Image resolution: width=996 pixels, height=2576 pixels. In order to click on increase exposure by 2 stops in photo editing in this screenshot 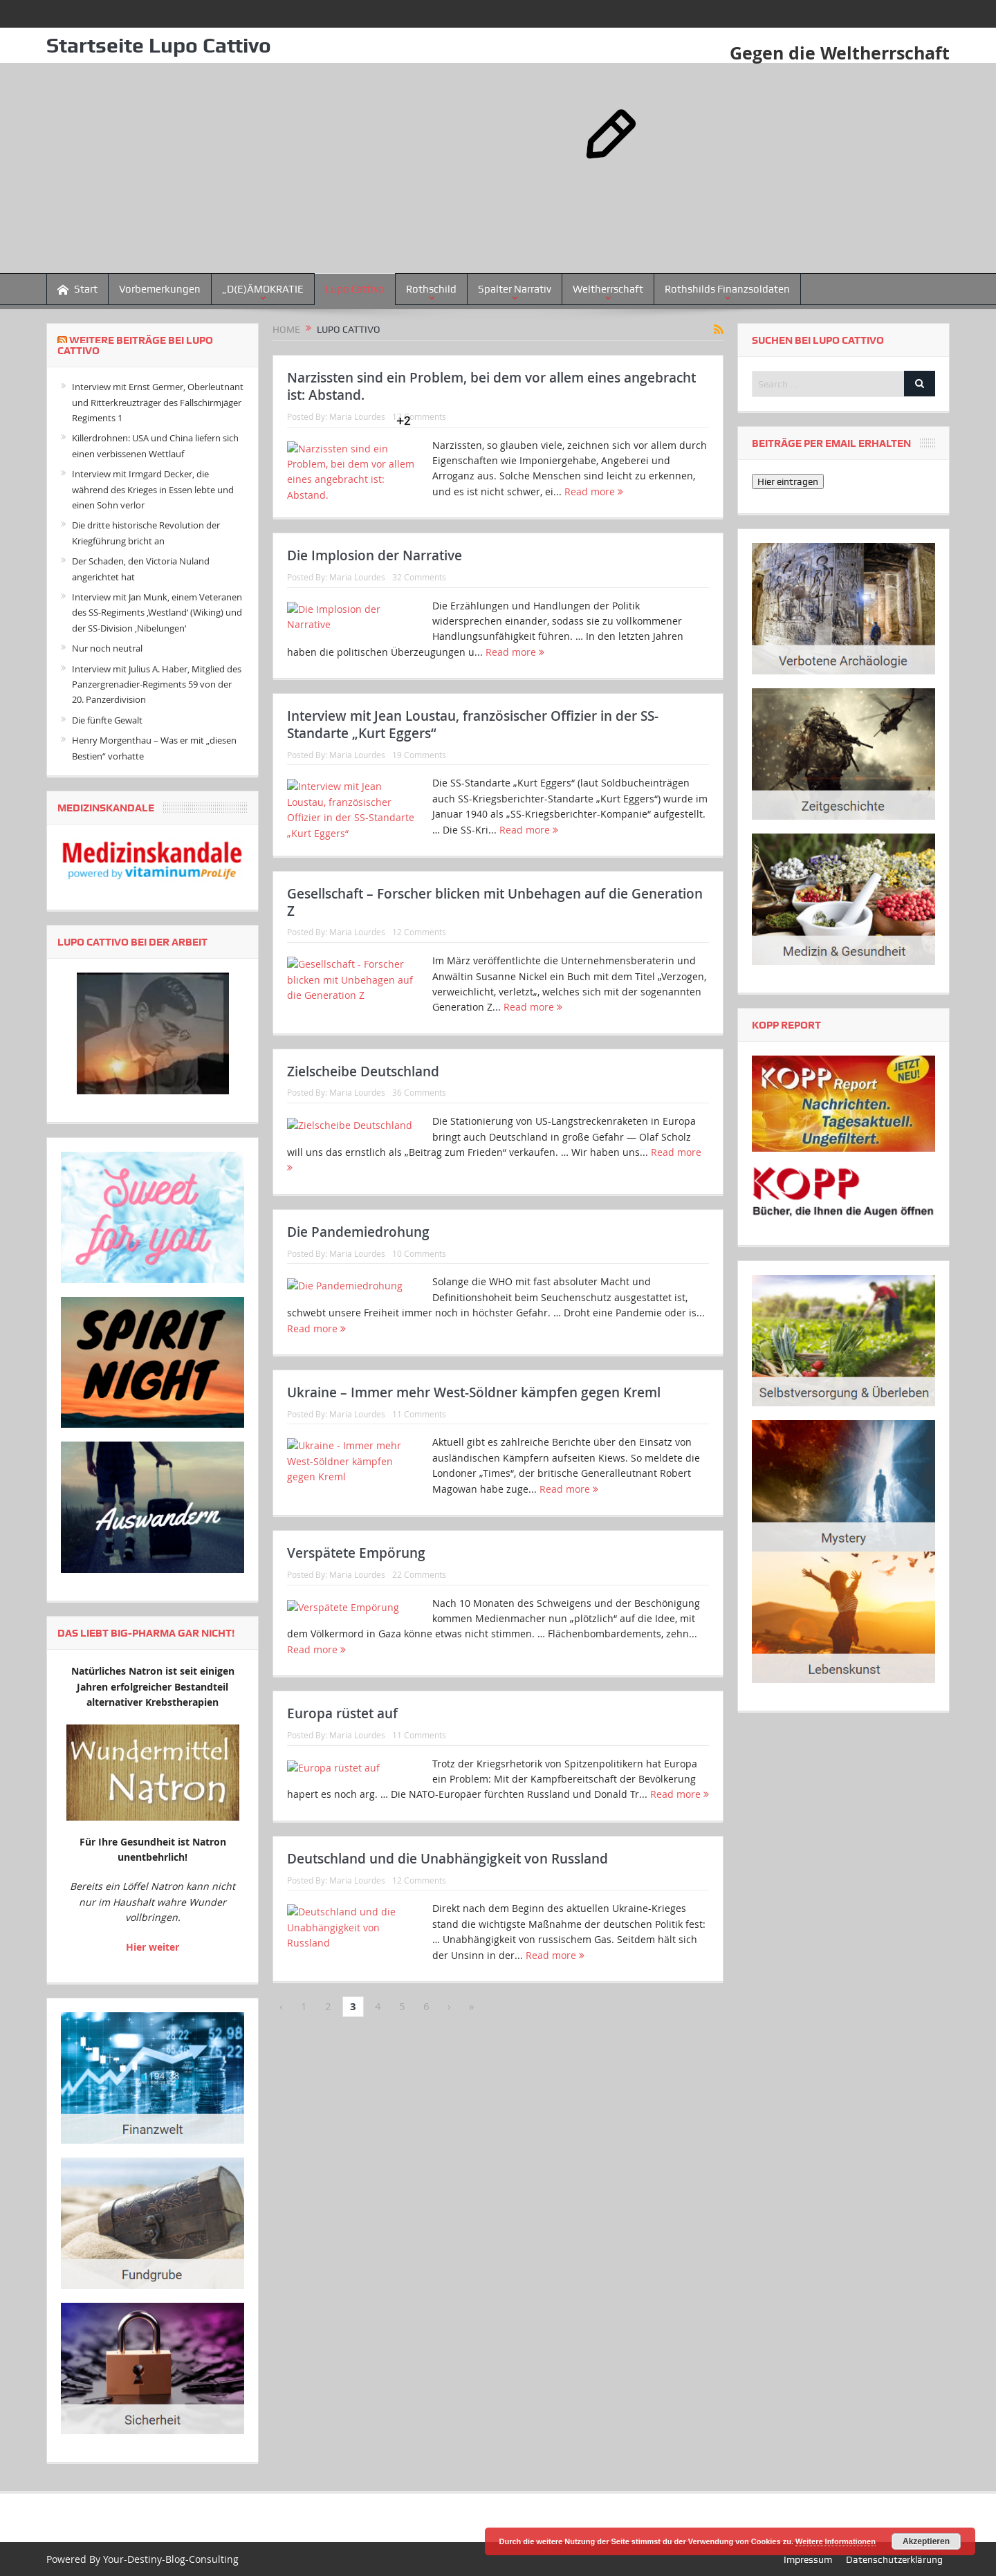, I will do `click(403, 421)`.